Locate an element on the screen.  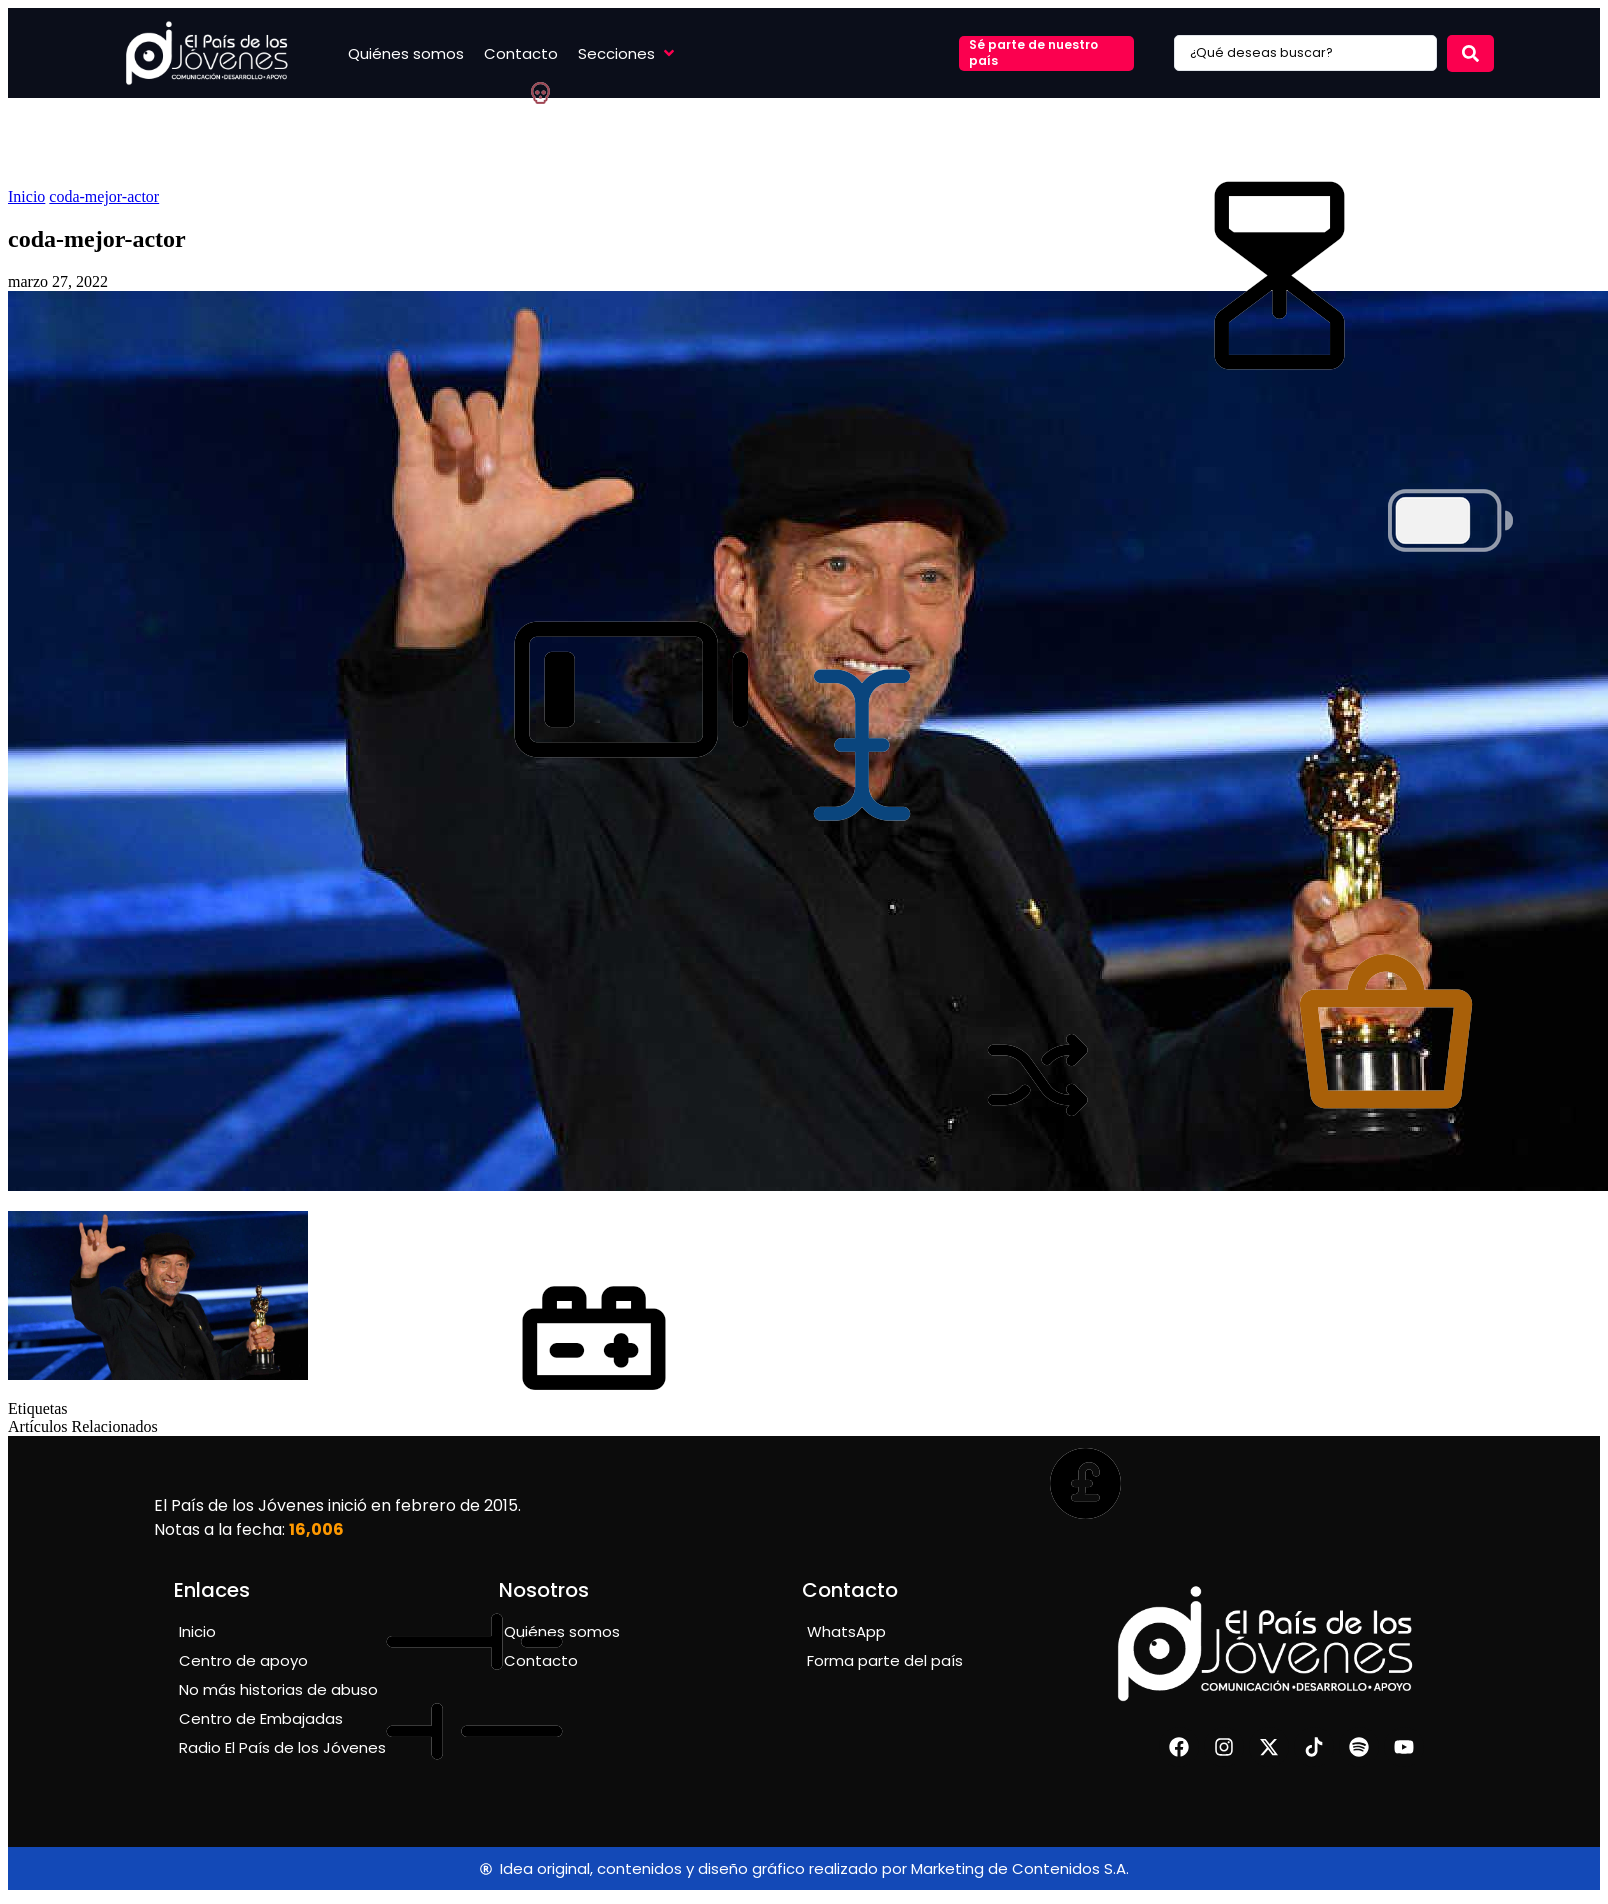
indicates battery at 70% charge is located at coordinates (1450, 520).